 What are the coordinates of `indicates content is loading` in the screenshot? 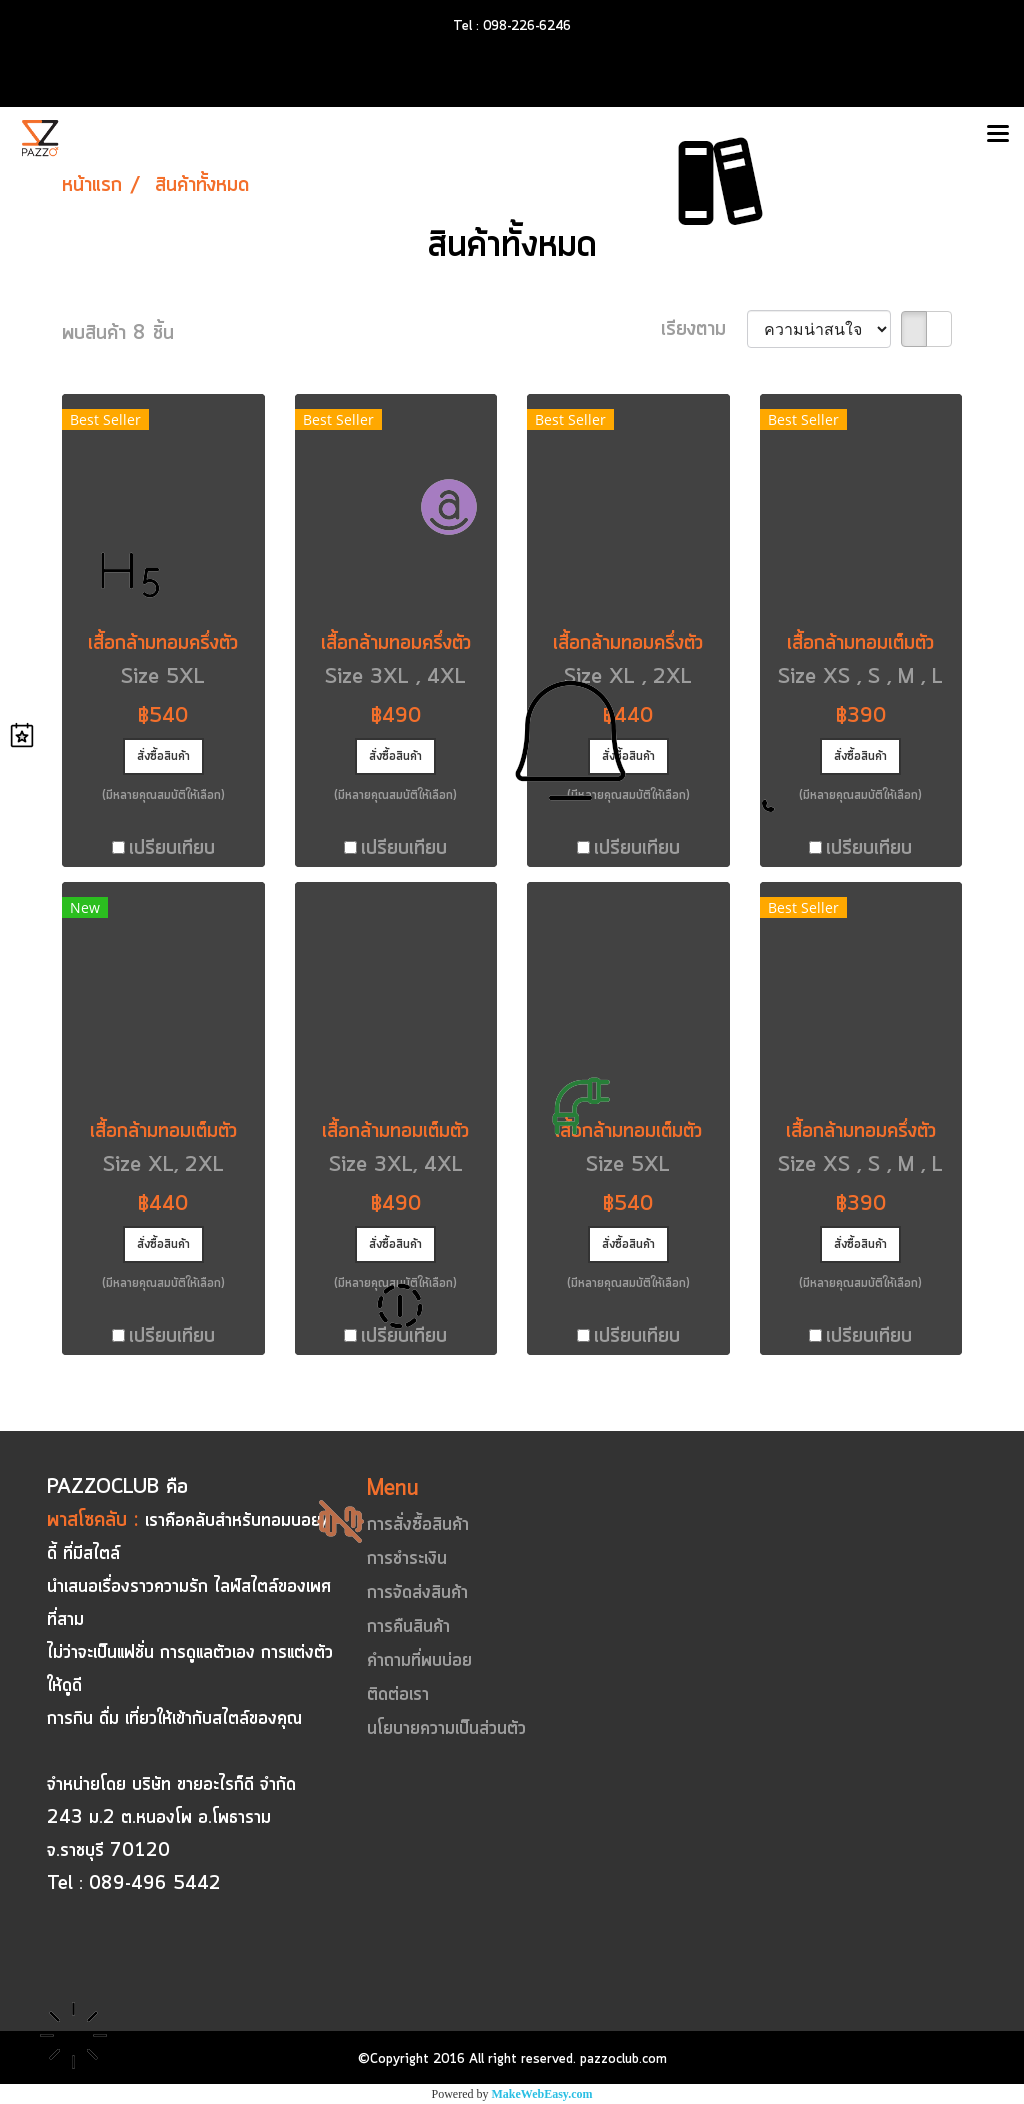 It's located at (73, 2035).